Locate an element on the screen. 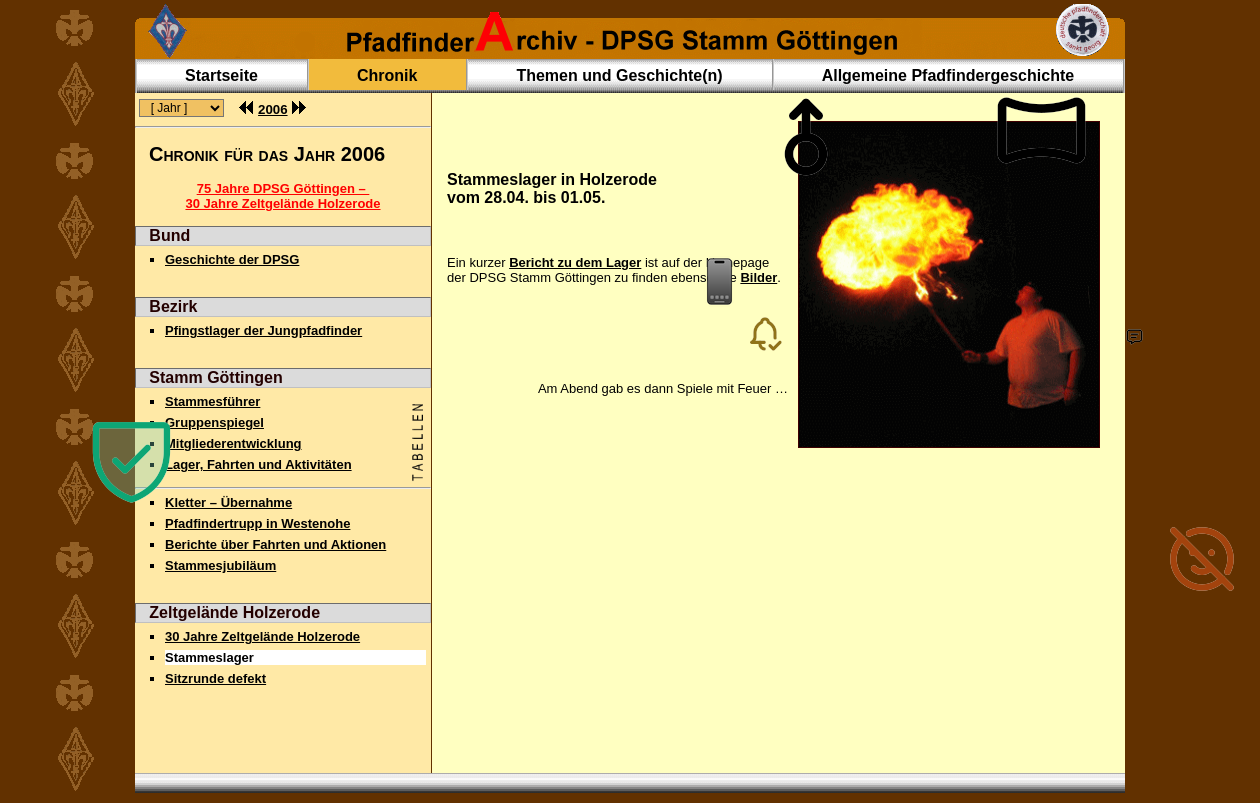 The width and height of the screenshot is (1260, 803). open messaging or chat is located at coordinates (1134, 336).